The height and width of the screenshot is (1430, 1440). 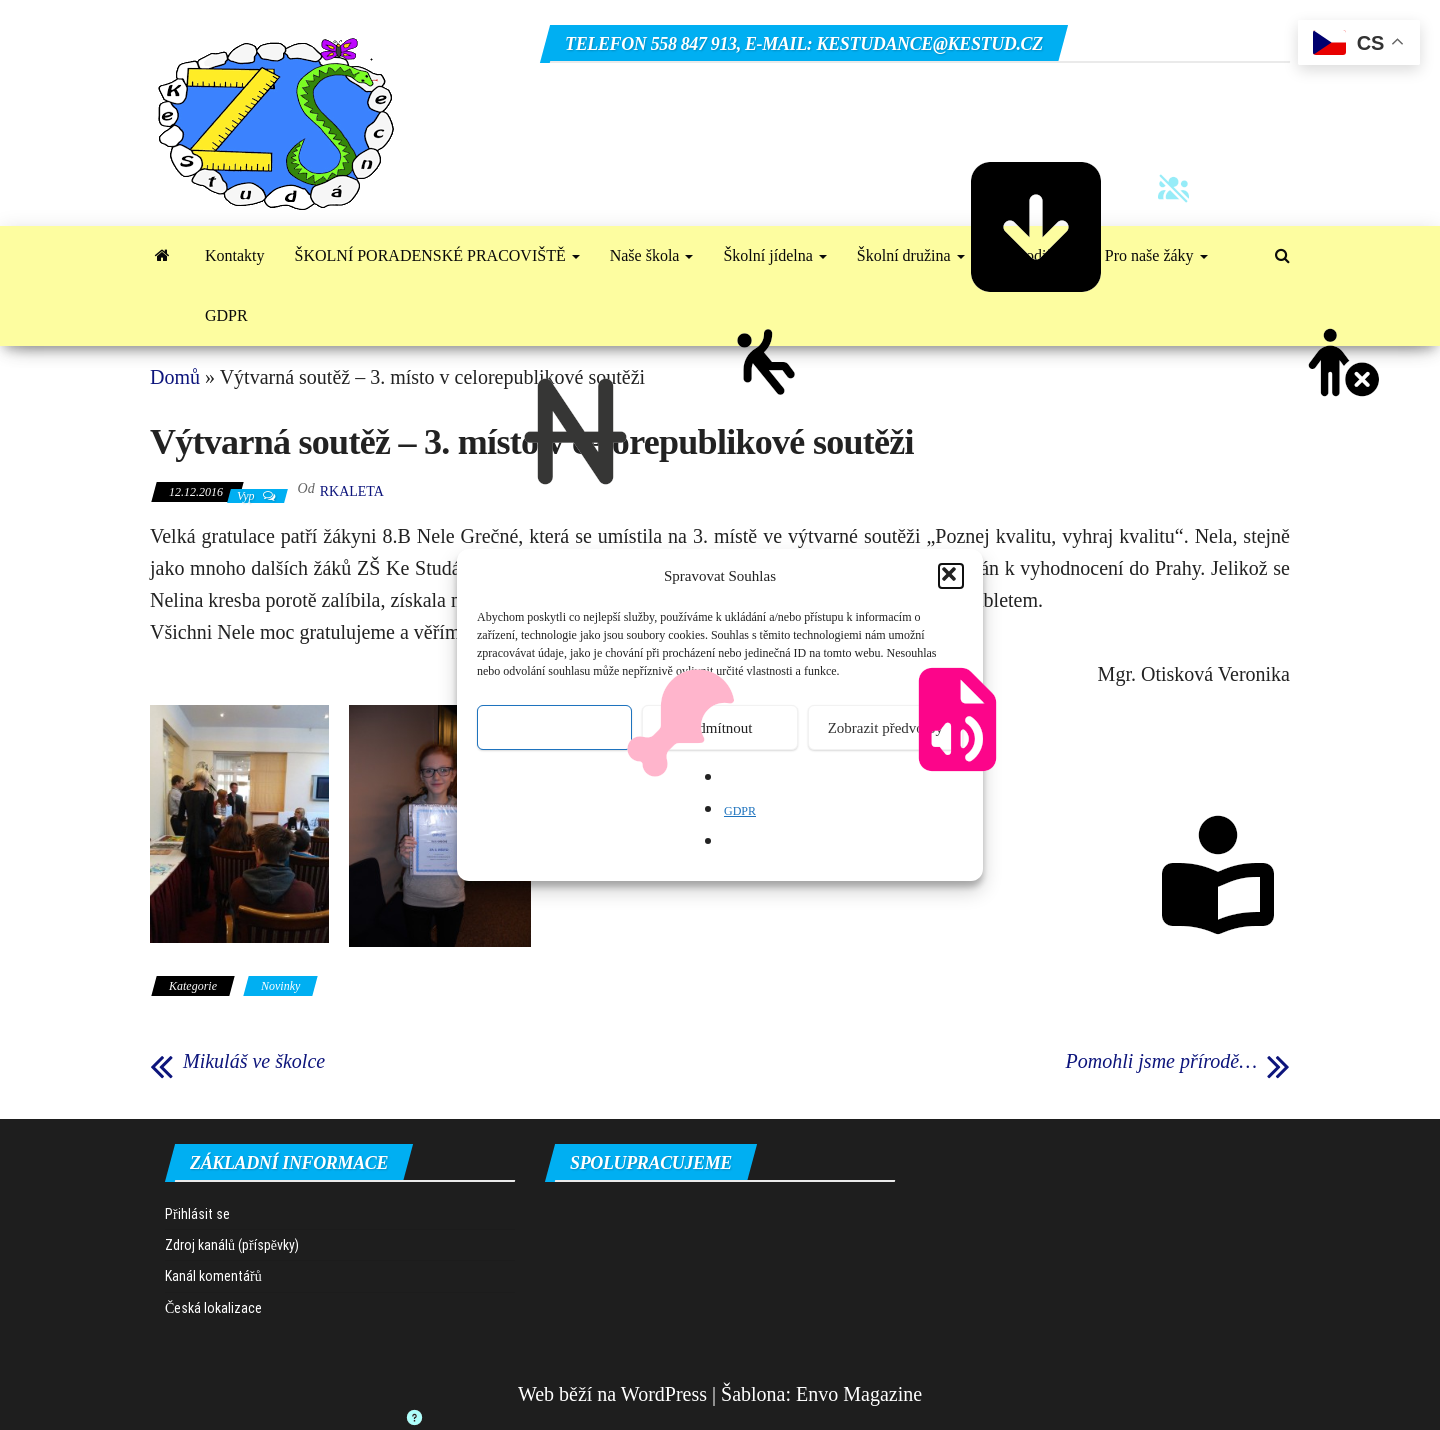 What do you see at coordinates (1341, 362) in the screenshot?
I see `remove a user or contact` at bounding box center [1341, 362].